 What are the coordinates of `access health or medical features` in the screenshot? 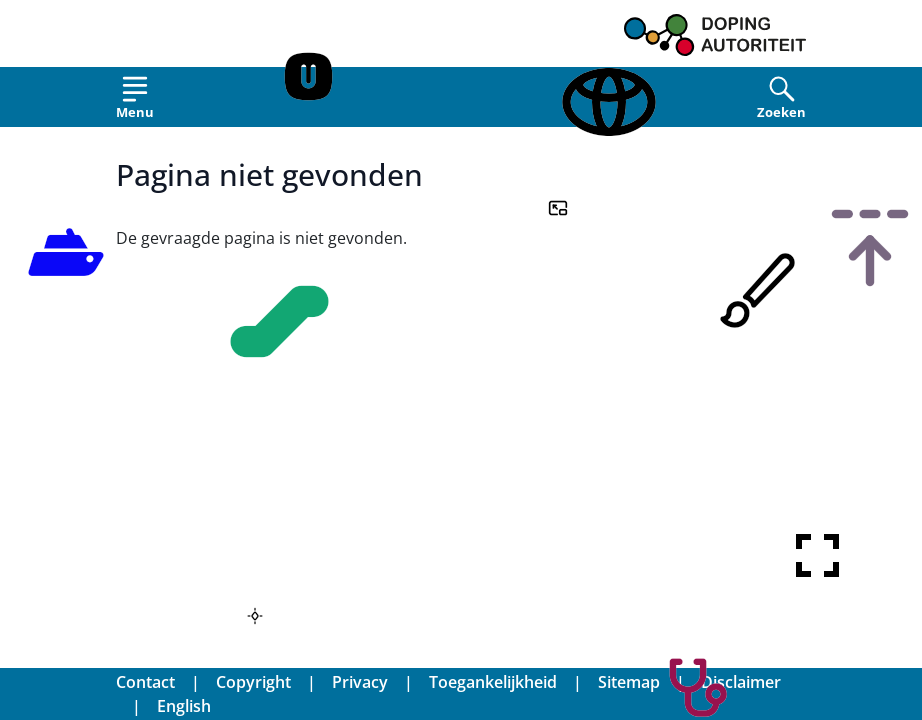 It's located at (694, 685).